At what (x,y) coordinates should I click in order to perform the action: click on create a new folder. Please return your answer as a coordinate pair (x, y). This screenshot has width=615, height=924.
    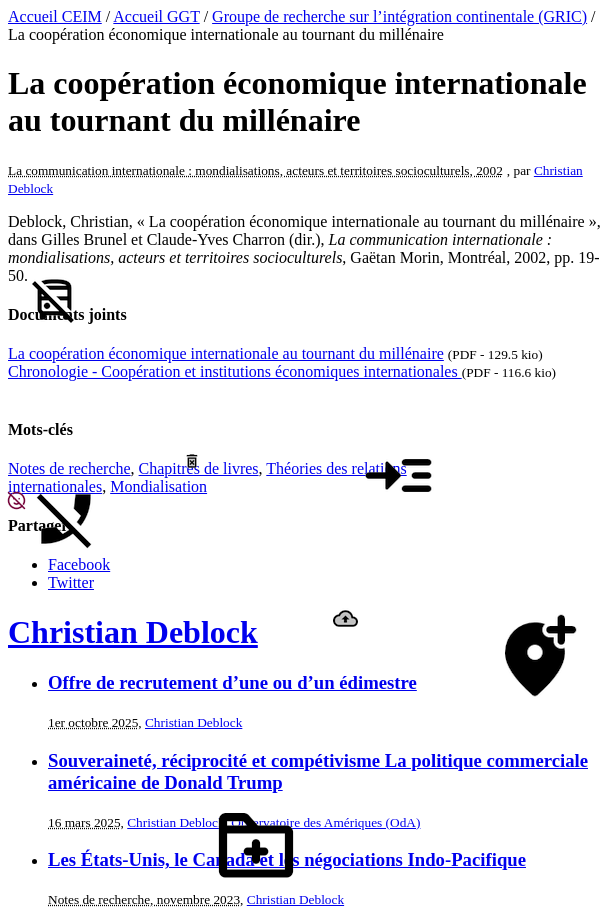
    Looking at the image, I should click on (256, 846).